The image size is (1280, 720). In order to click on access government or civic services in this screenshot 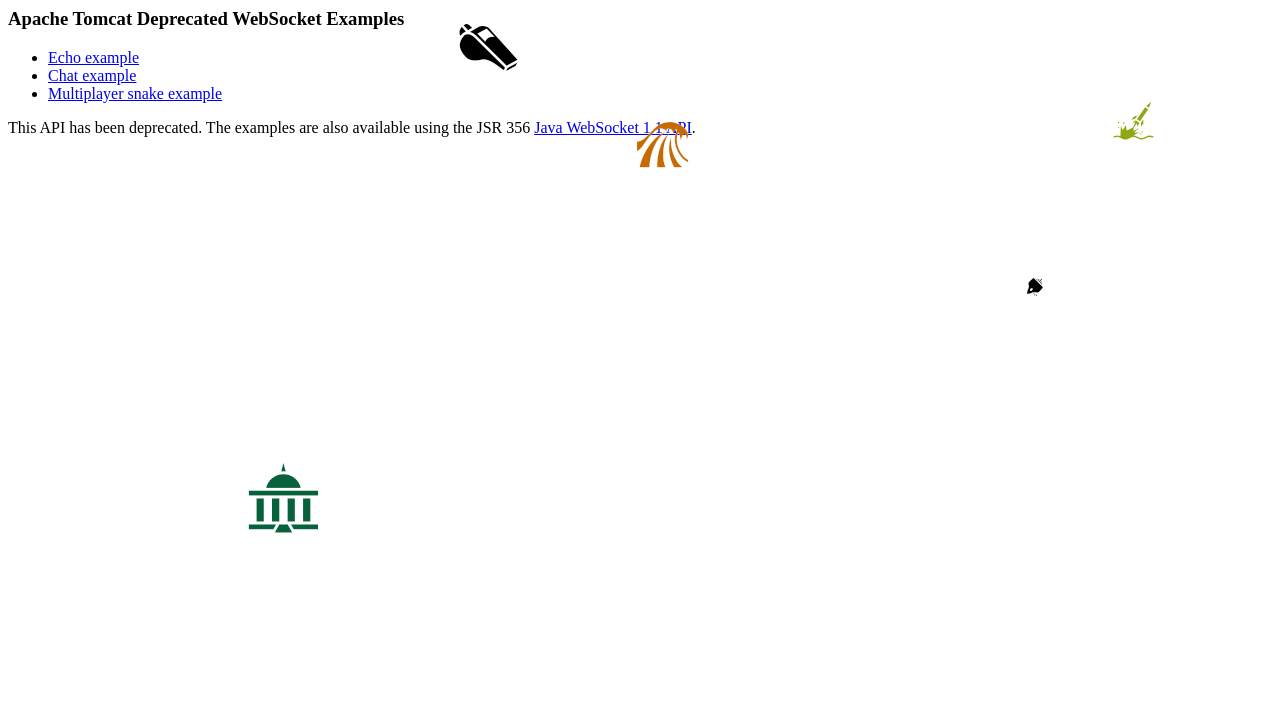, I will do `click(283, 497)`.